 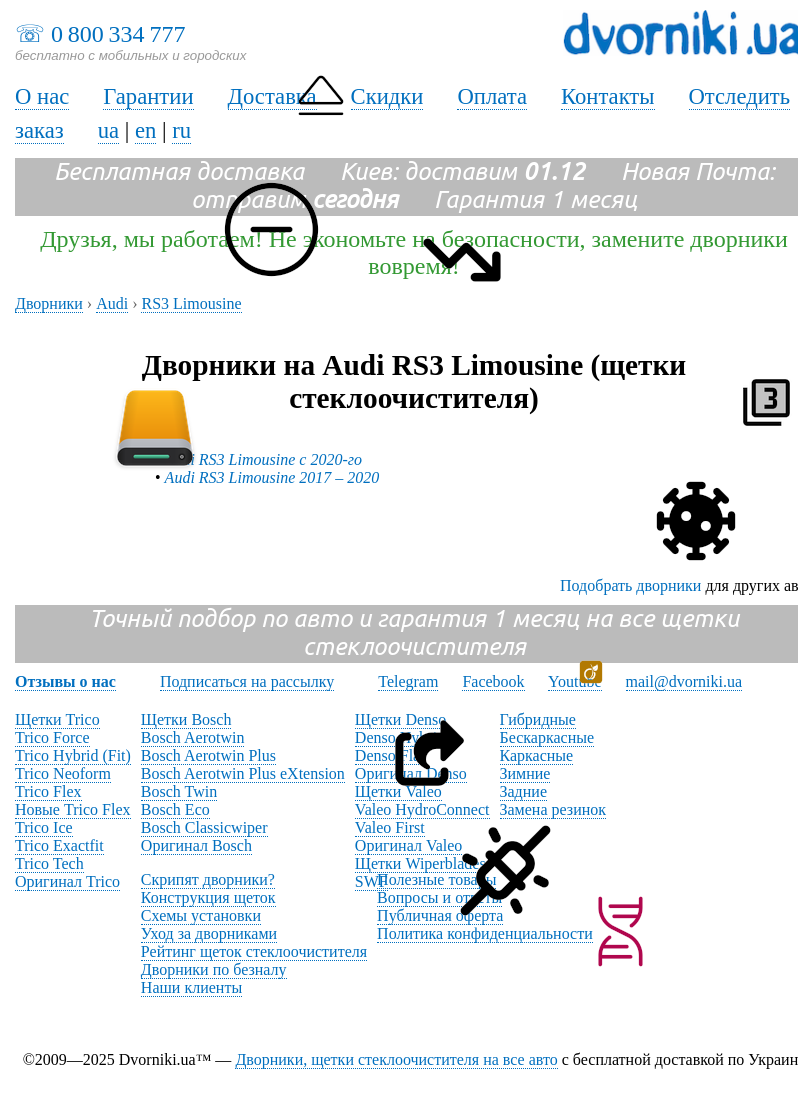 What do you see at coordinates (591, 672) in the screenshot?
I see `viadeo social network logo` at bounding box center [591, 672].